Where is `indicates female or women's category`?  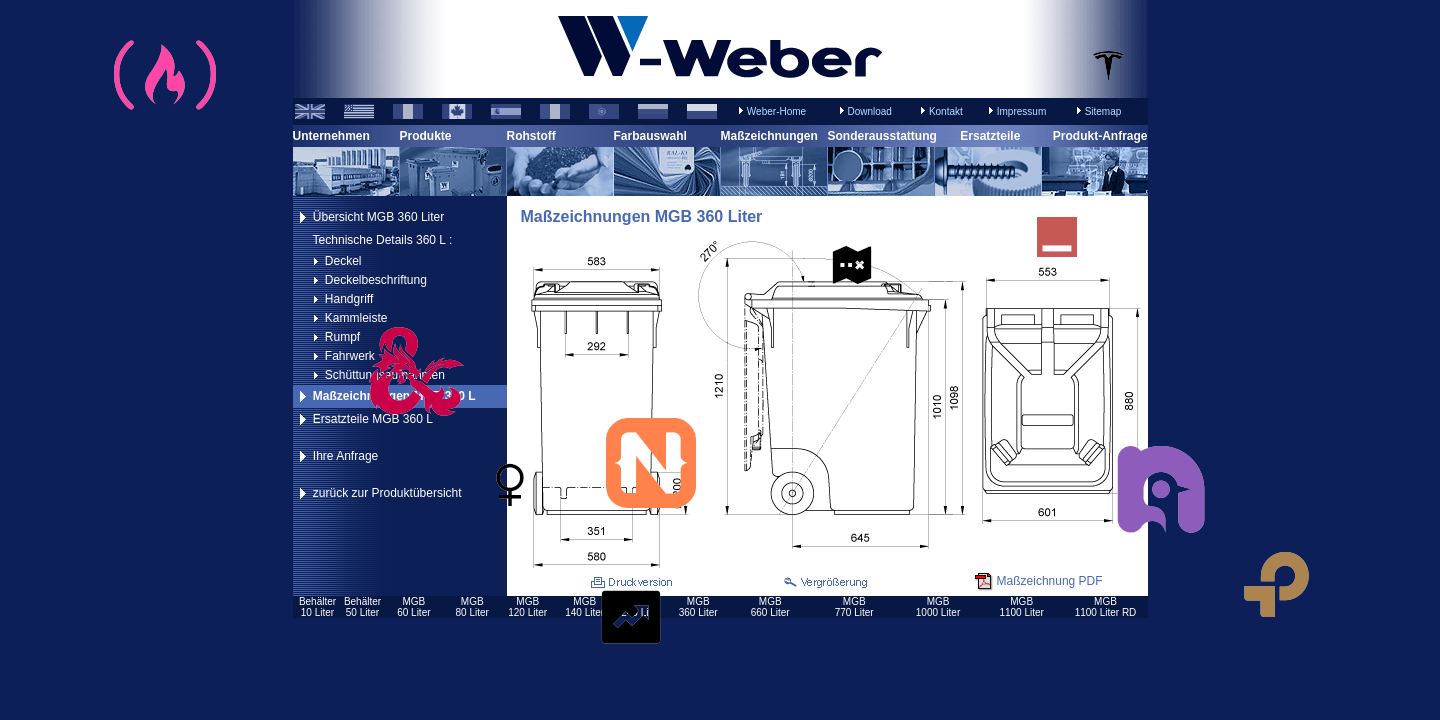
indicates female or women's category is located at coordinates (510, 484).